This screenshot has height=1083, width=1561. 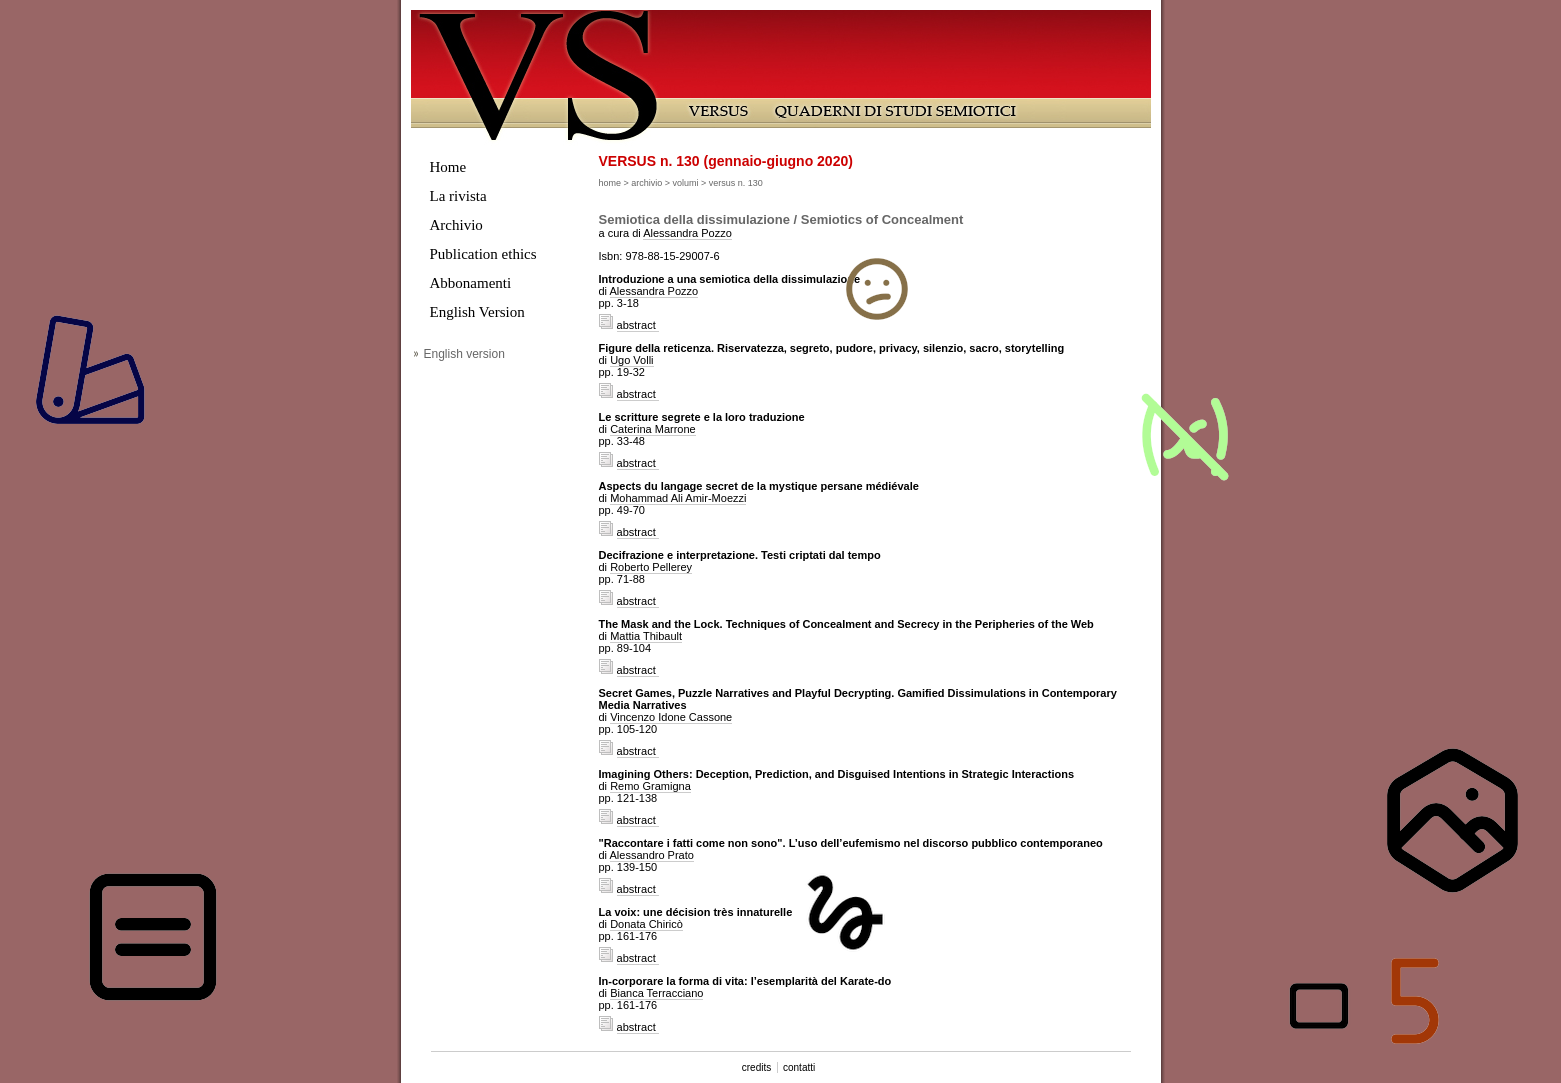 I want to click on open color palette or swatches, so click(x=86, y=374).